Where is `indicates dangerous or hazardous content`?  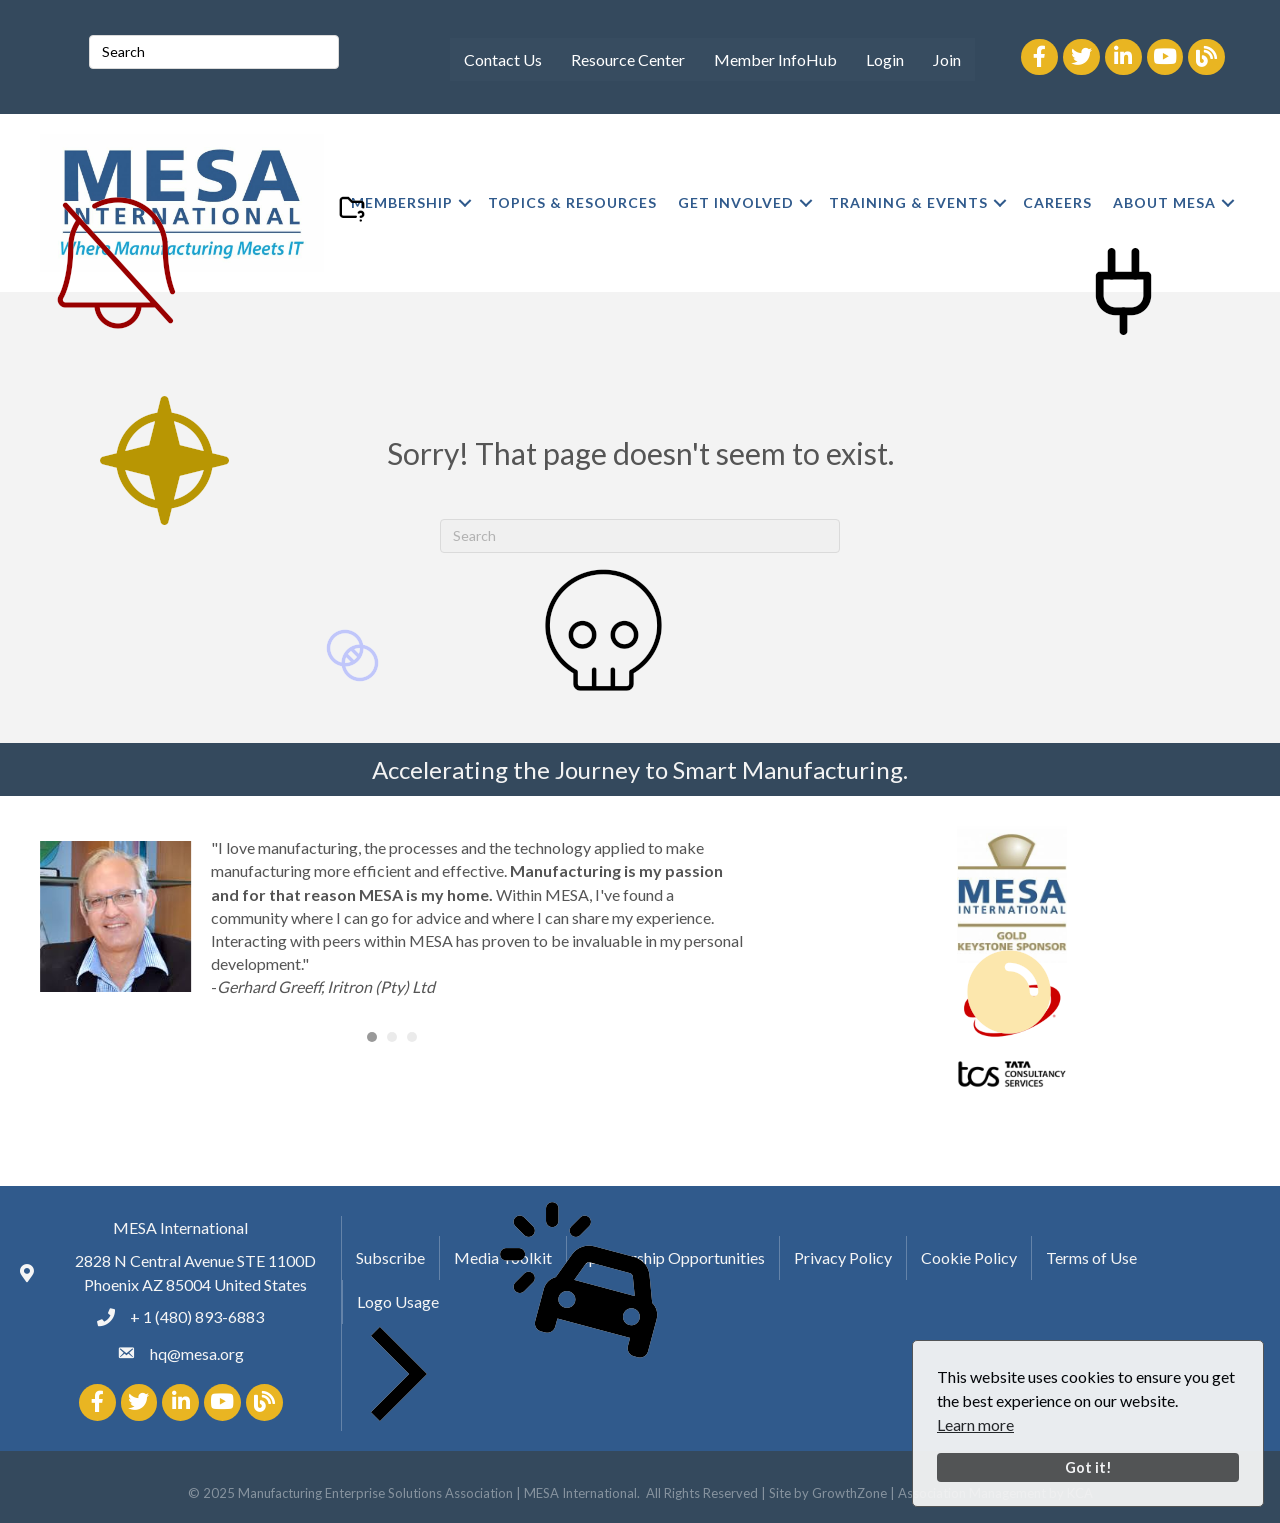
indicates dangerous or hazardous content is located at coordinates (603, 632).